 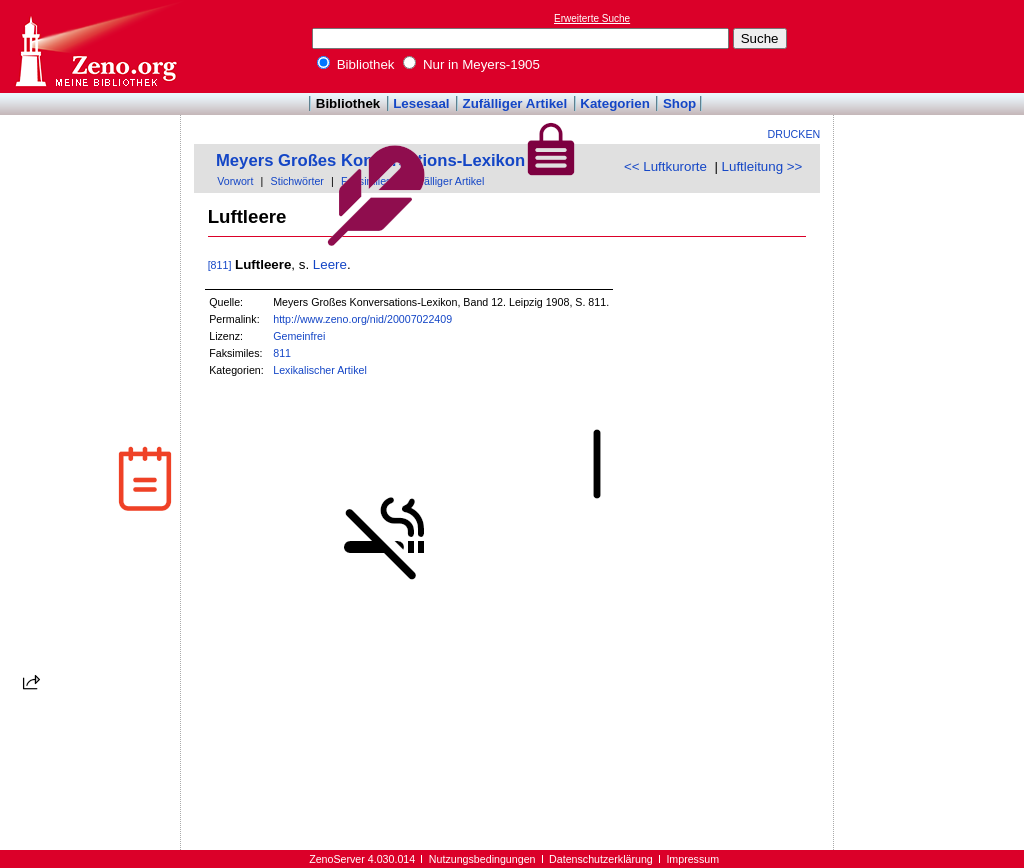 I want to click on compose a new post or message, so click(x=372, y=197).